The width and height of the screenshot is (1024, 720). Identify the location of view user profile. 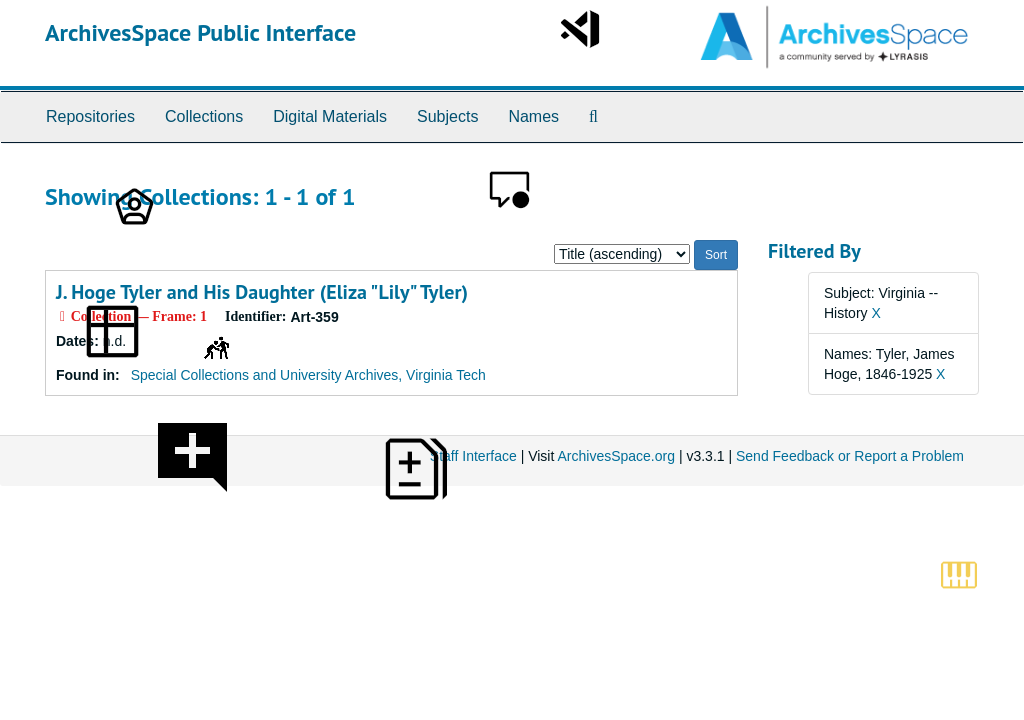
(134, 207).